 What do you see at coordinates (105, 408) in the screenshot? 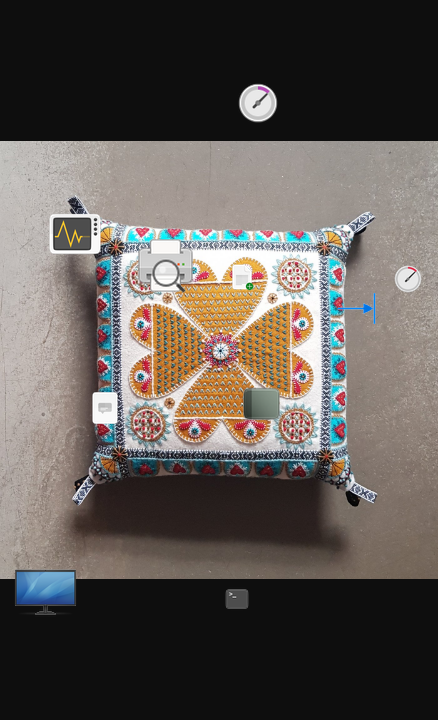
I see `a SAMI subtitle or caption file` at bounding box center [105, 408].